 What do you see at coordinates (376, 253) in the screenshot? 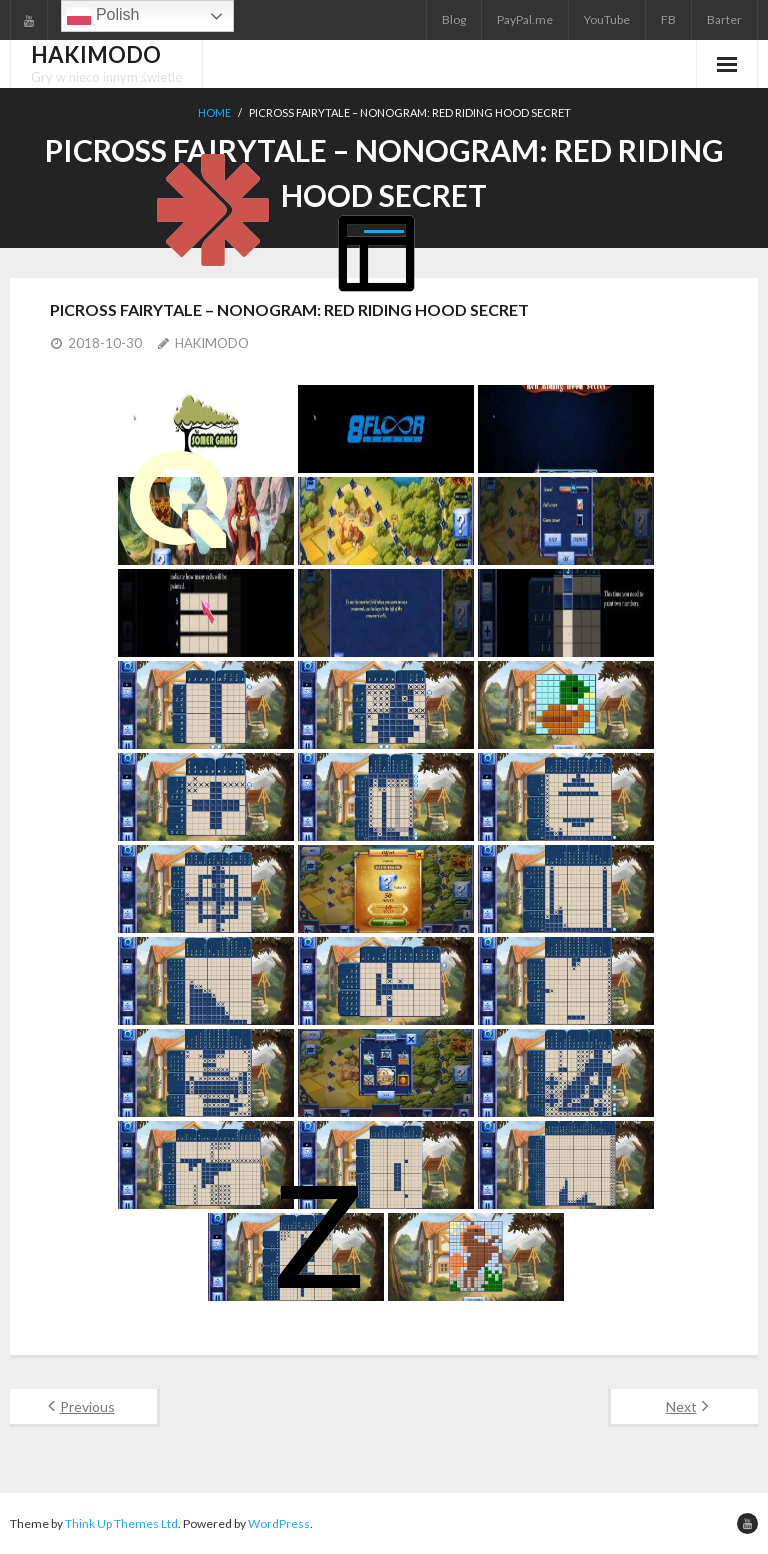
I see `switch to grid layout view` at bounding box center [376, 253].